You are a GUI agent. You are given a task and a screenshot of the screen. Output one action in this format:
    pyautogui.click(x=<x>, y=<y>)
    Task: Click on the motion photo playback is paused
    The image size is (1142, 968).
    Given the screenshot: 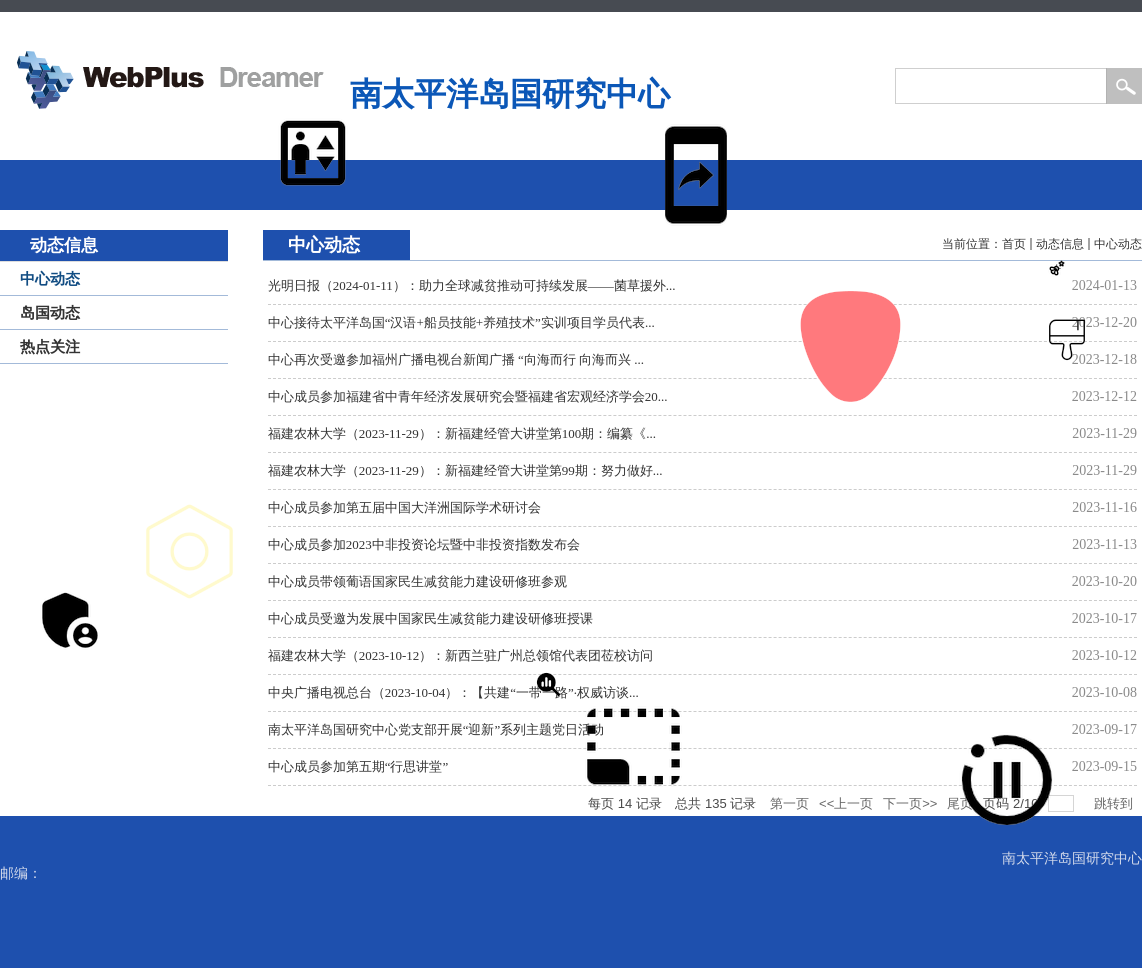 What is the action you would take?
    pyautogui.click(x=1007, y=780)
    